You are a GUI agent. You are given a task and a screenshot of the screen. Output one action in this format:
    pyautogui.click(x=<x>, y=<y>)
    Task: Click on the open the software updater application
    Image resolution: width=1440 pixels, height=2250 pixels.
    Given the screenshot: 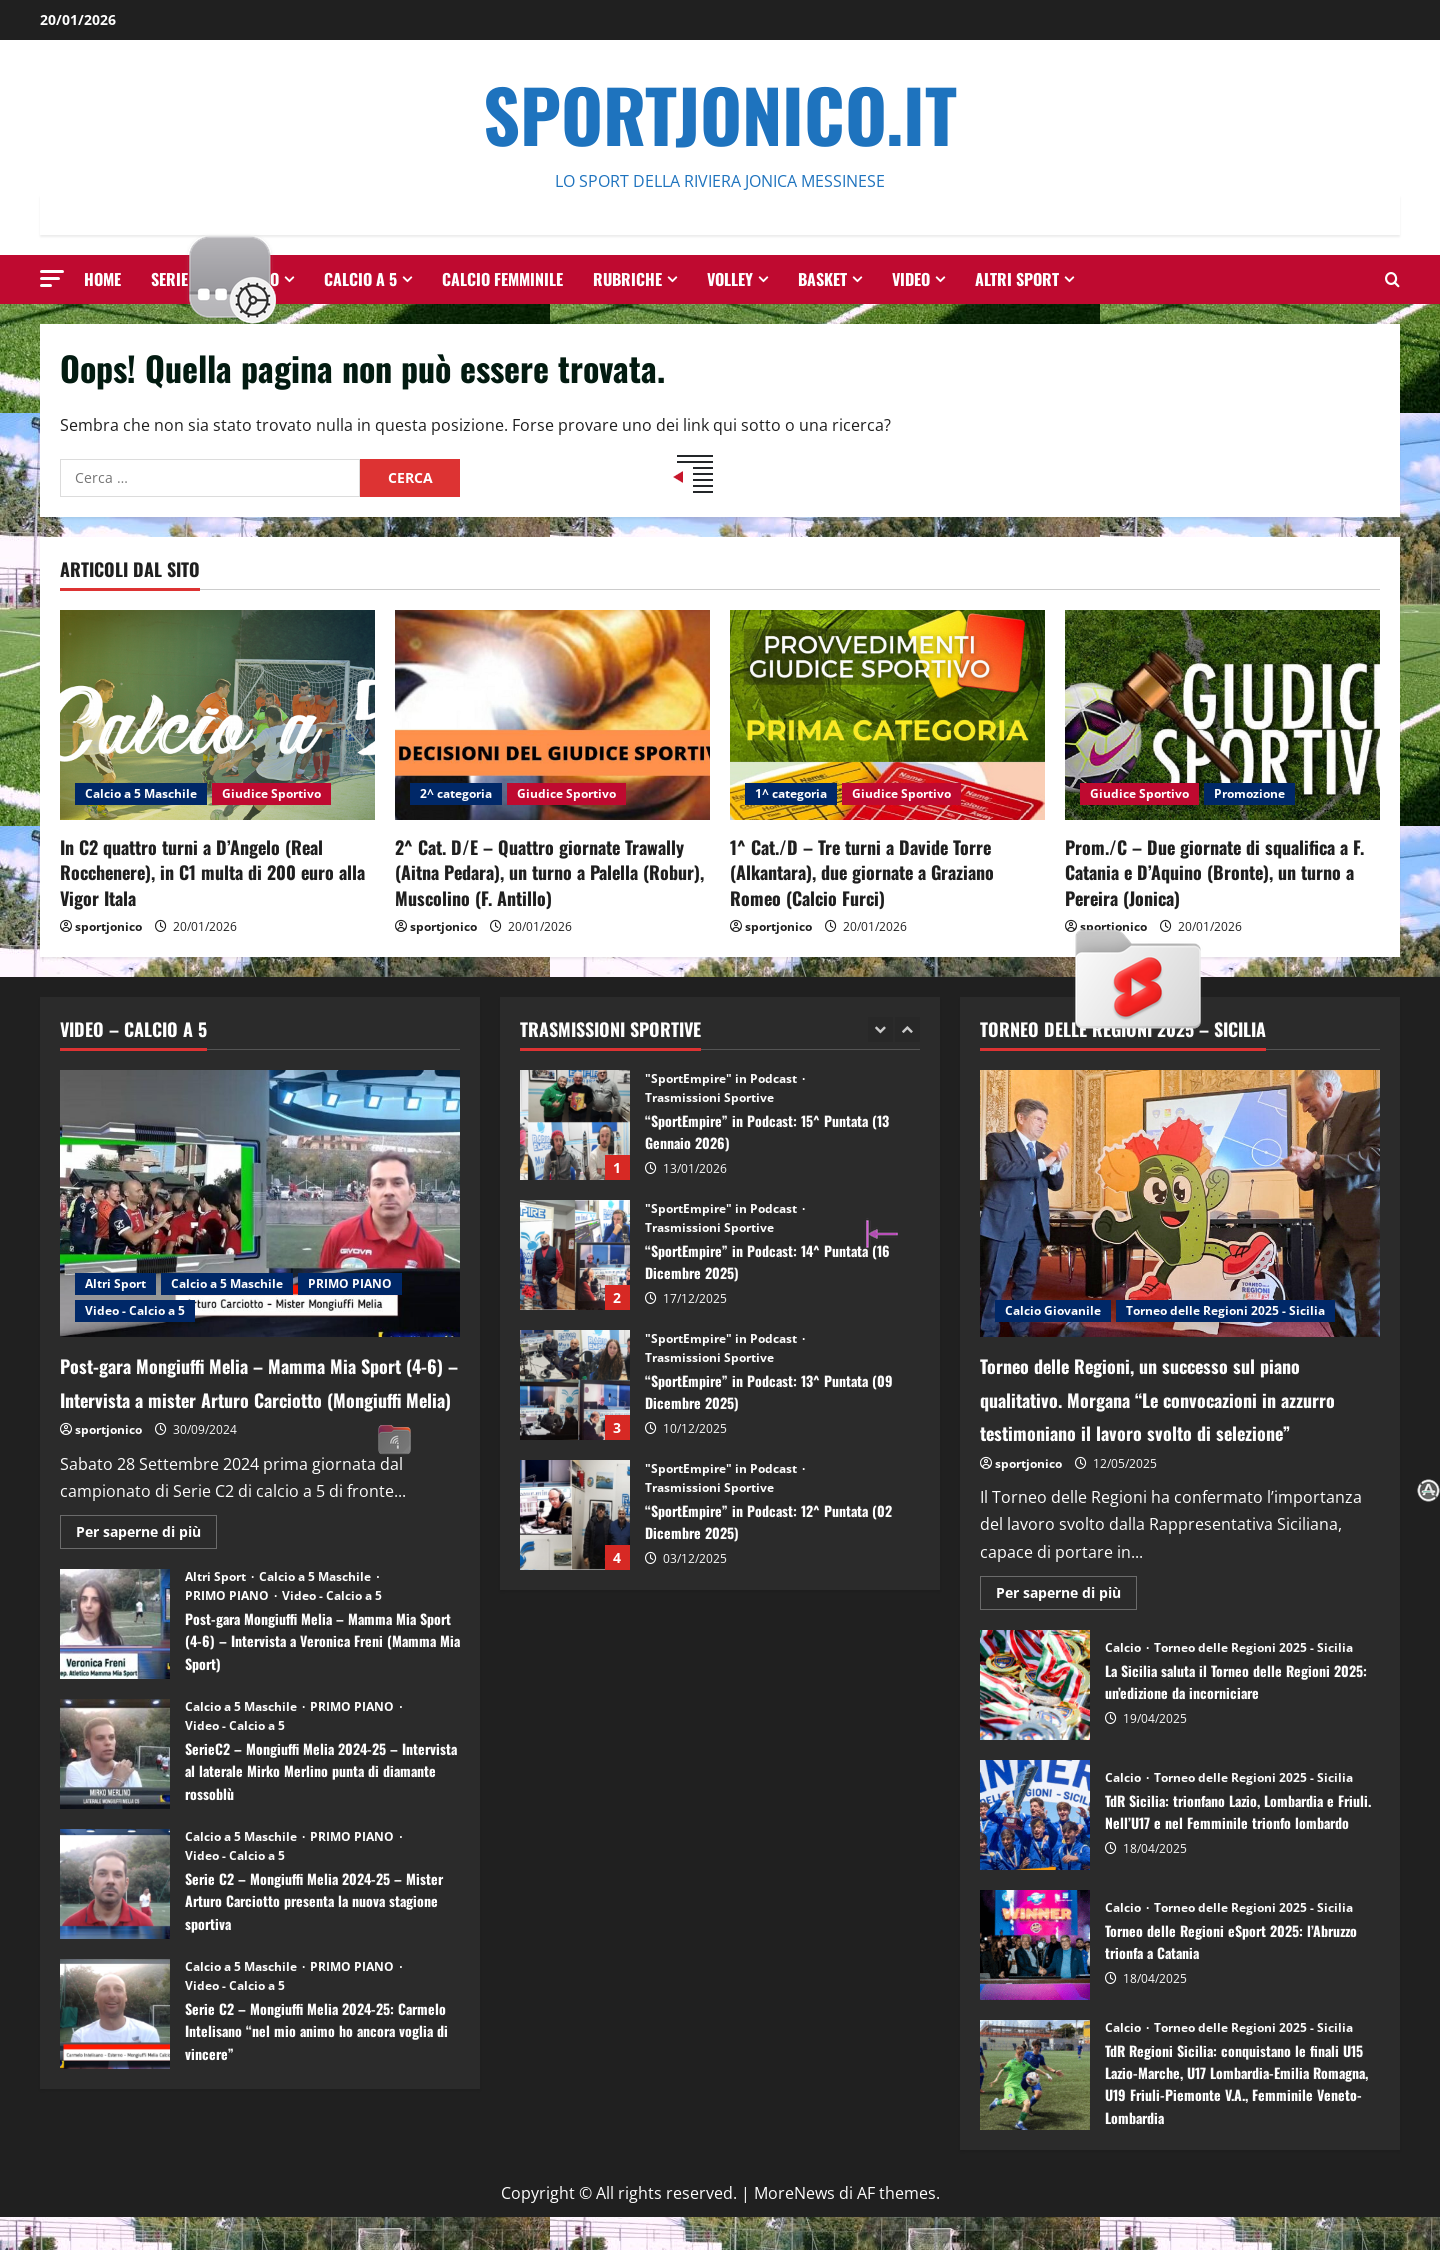 What is the action you would take?
    pyautogui.click(x=1428, y=1490)
    